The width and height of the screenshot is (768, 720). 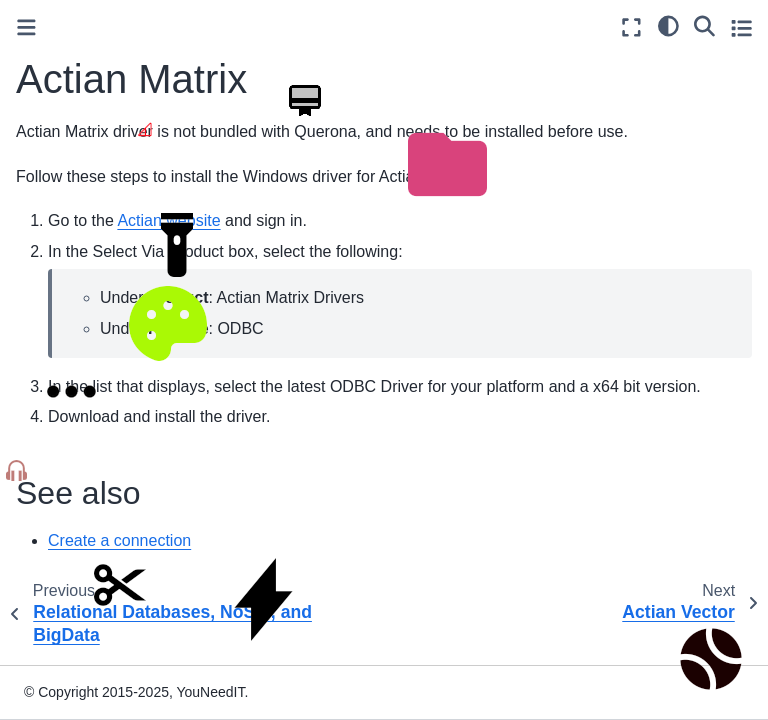 What do you see at coordinates (263, 599) in the screenshot?
I see `indicates quick actions or instant features` at bounding box center [263, 599].